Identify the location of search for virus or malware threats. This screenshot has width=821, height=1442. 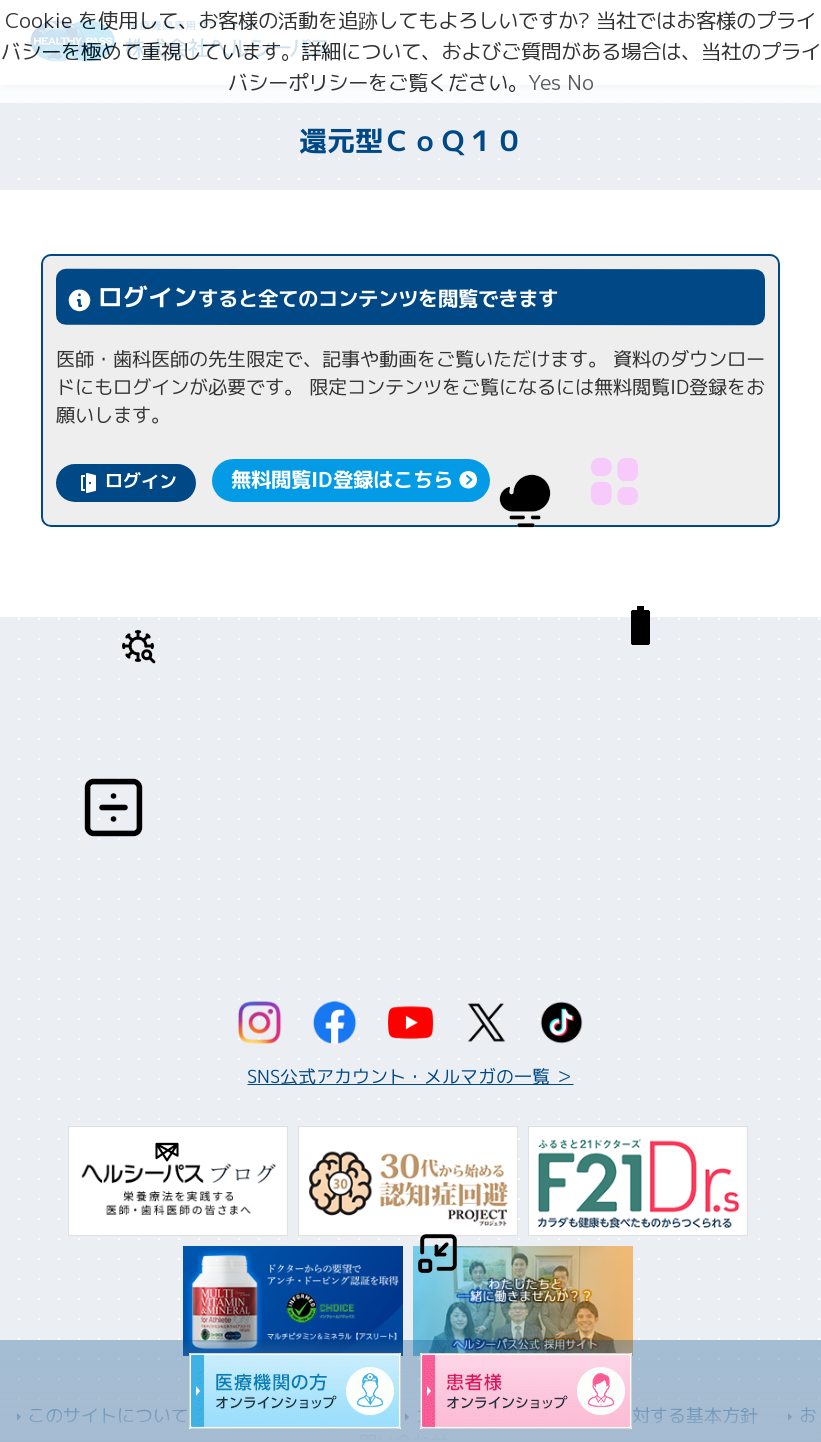
(138, 646).